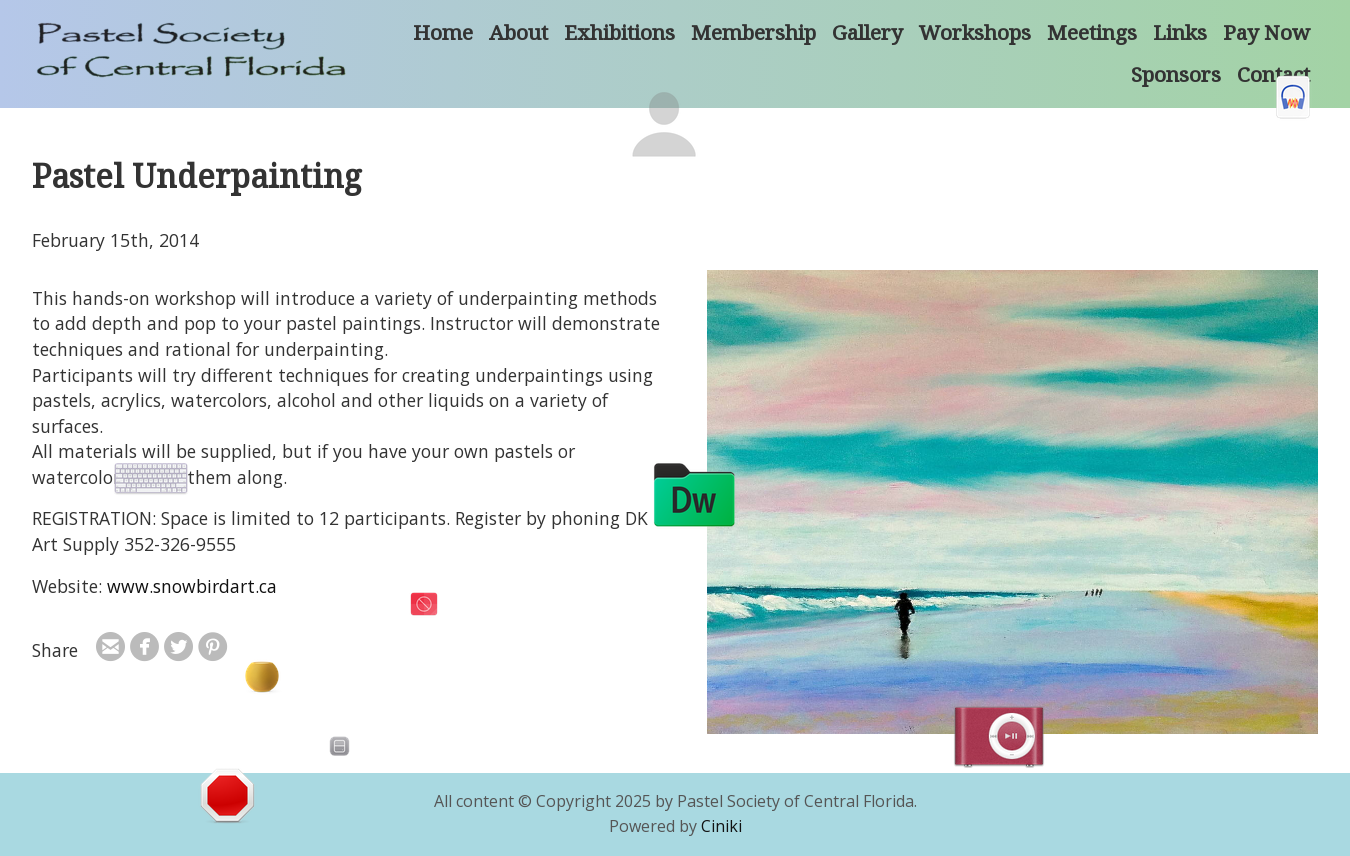  What do you see at coordinates (151, 478) in the screenshot?
I see `connect a bluetooth keyboard` at bounding box center [151, 478].